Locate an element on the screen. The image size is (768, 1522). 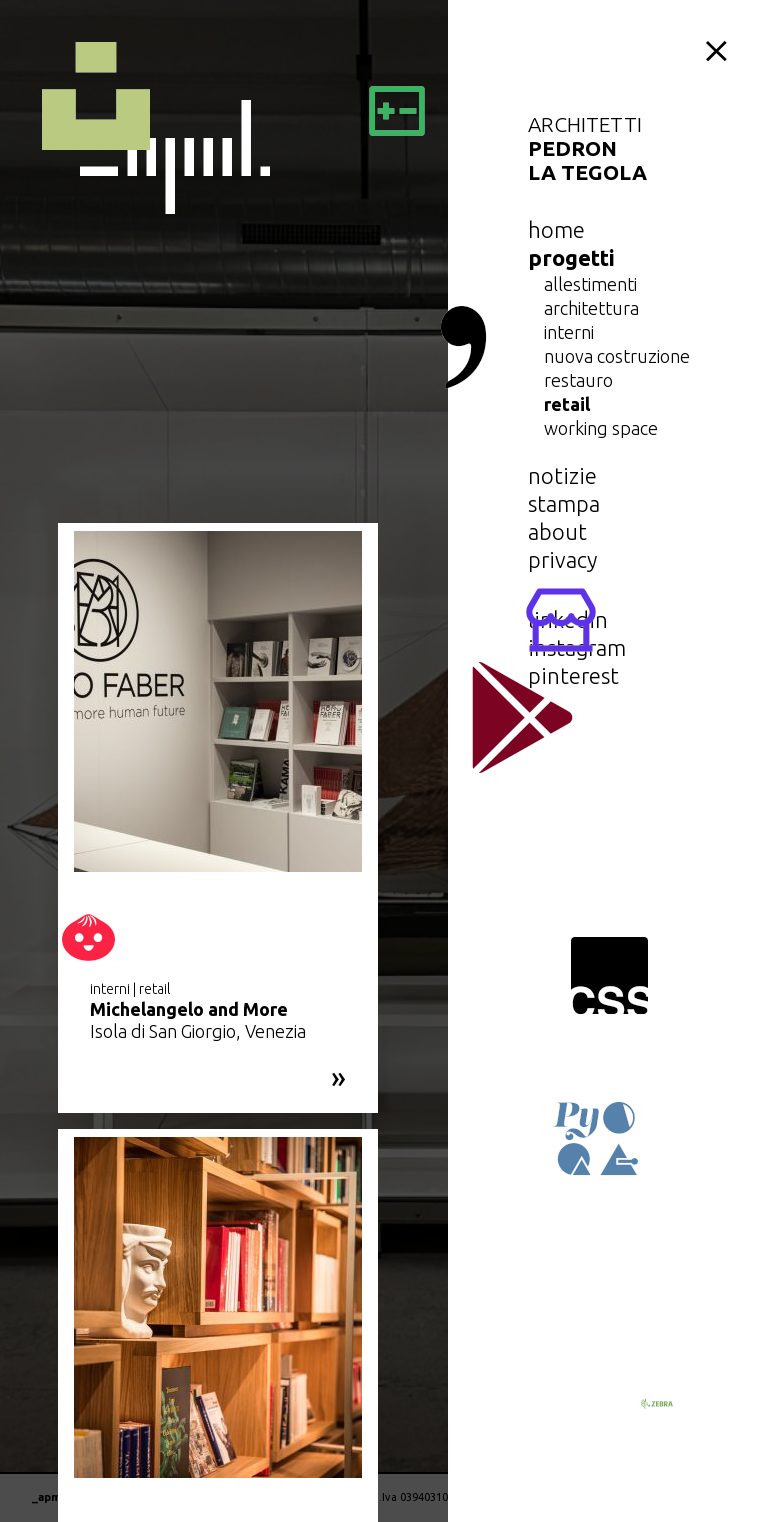
open the Google Play Store is located at coordinates (522, 717).